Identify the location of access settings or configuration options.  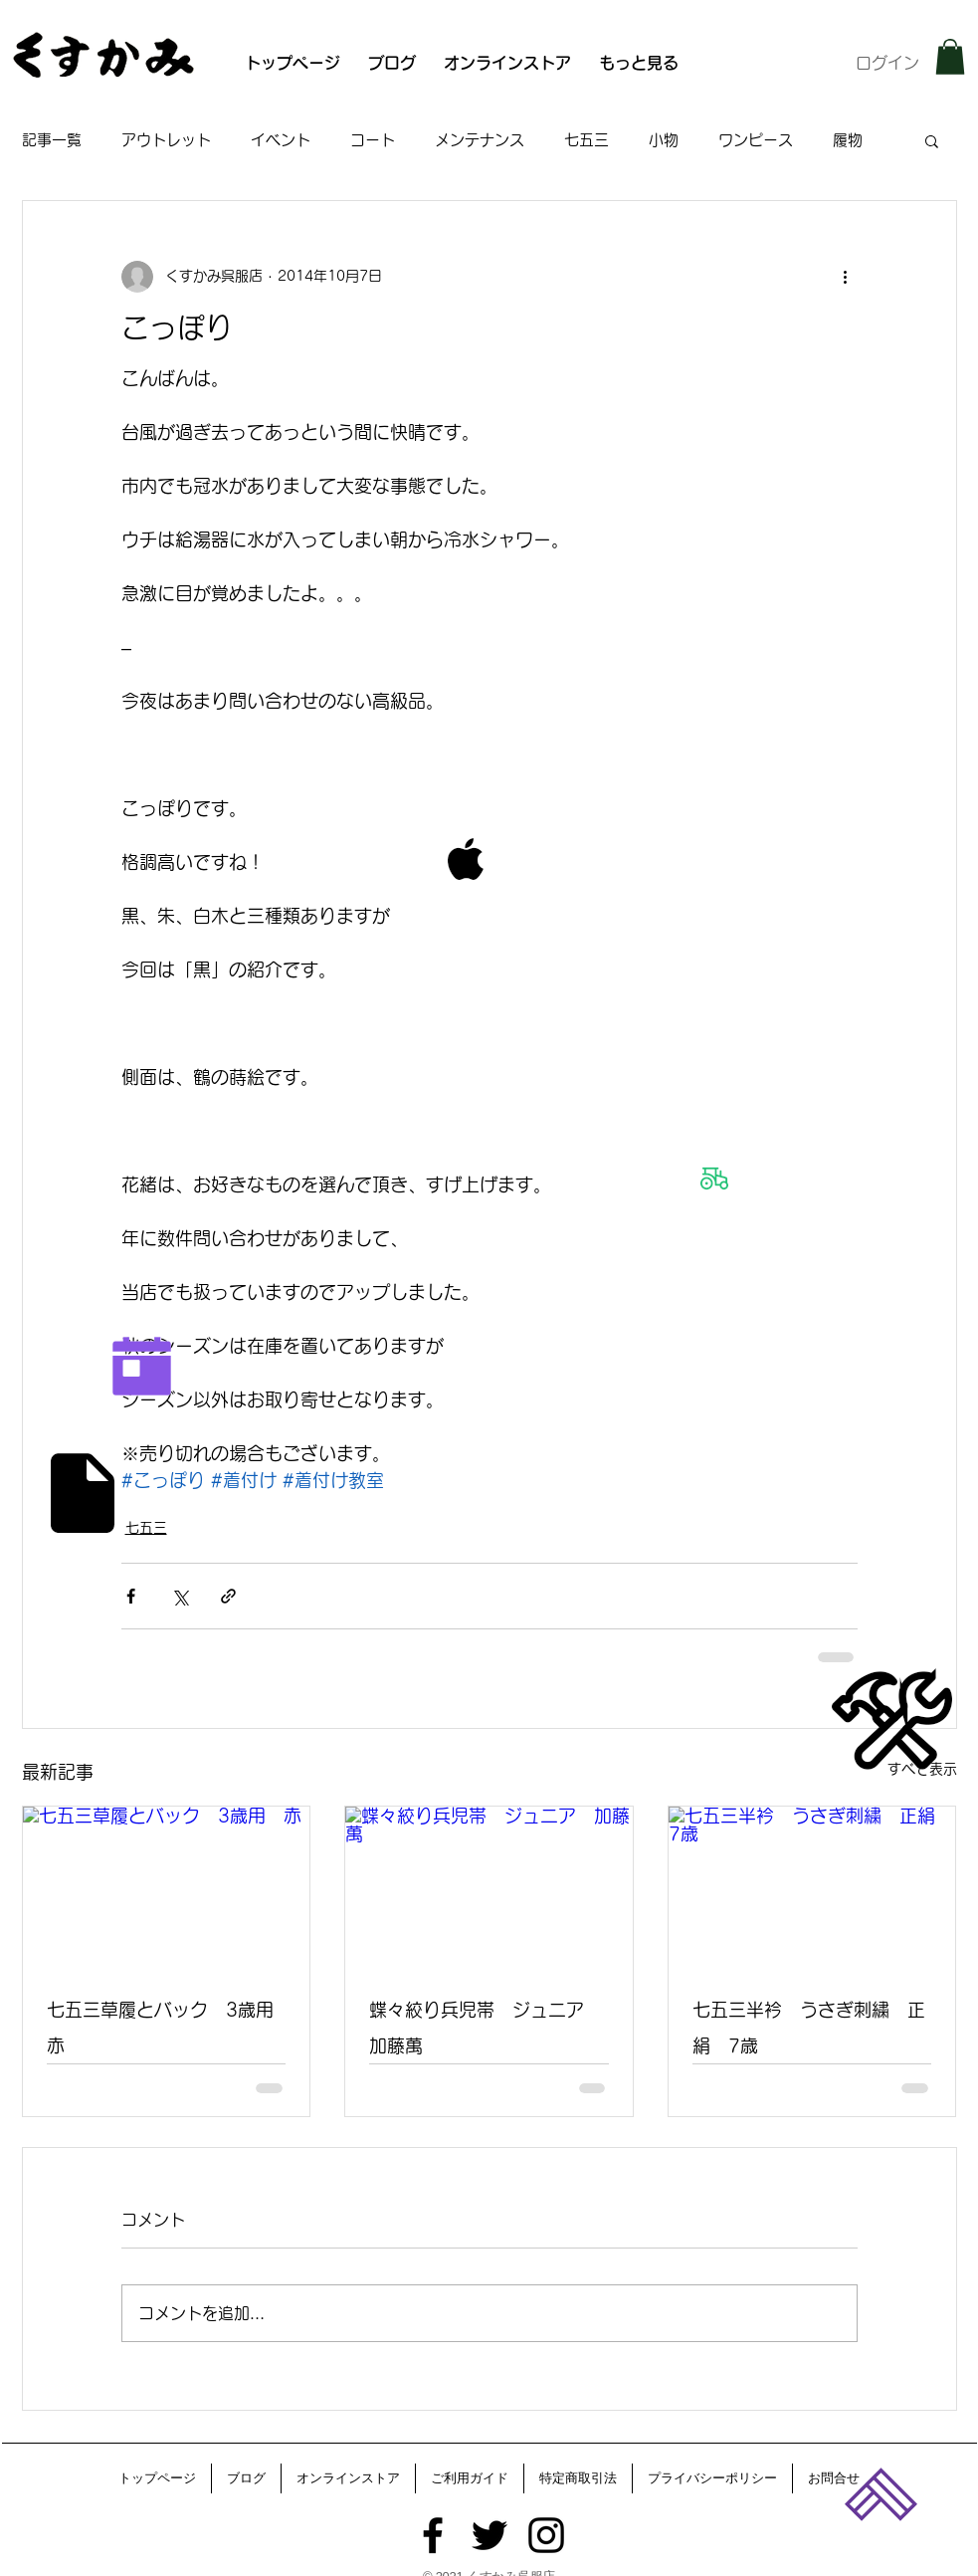
(891, 1720).